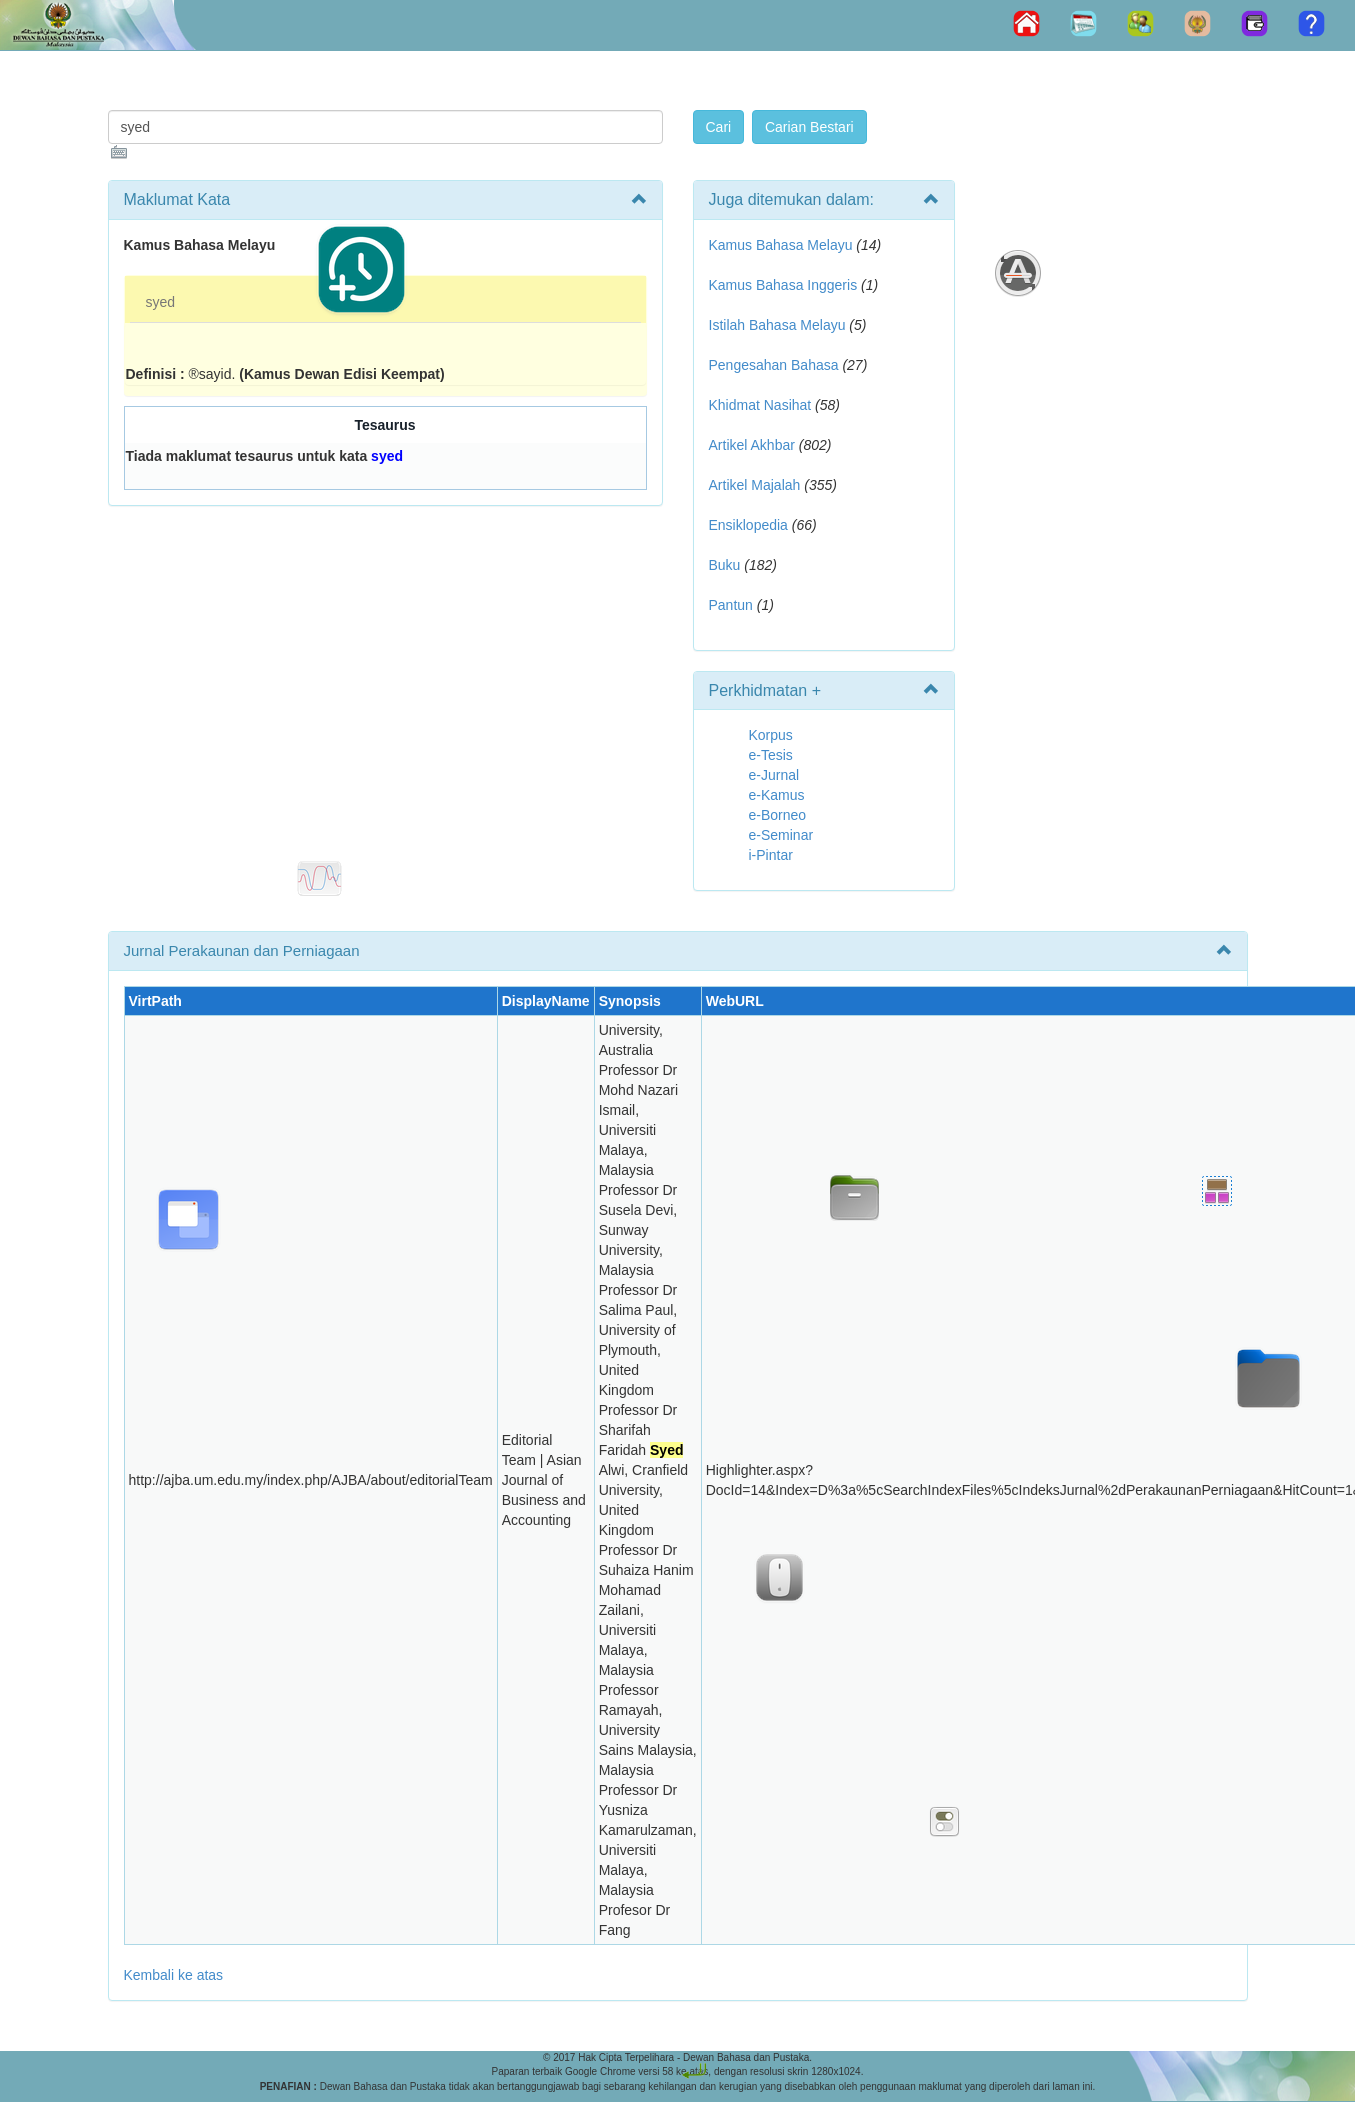  What do you see at coordinates (944, 1821) in the screenshot?
I see `open system tweaks or settings customization` at bounding box center [944, 1821].